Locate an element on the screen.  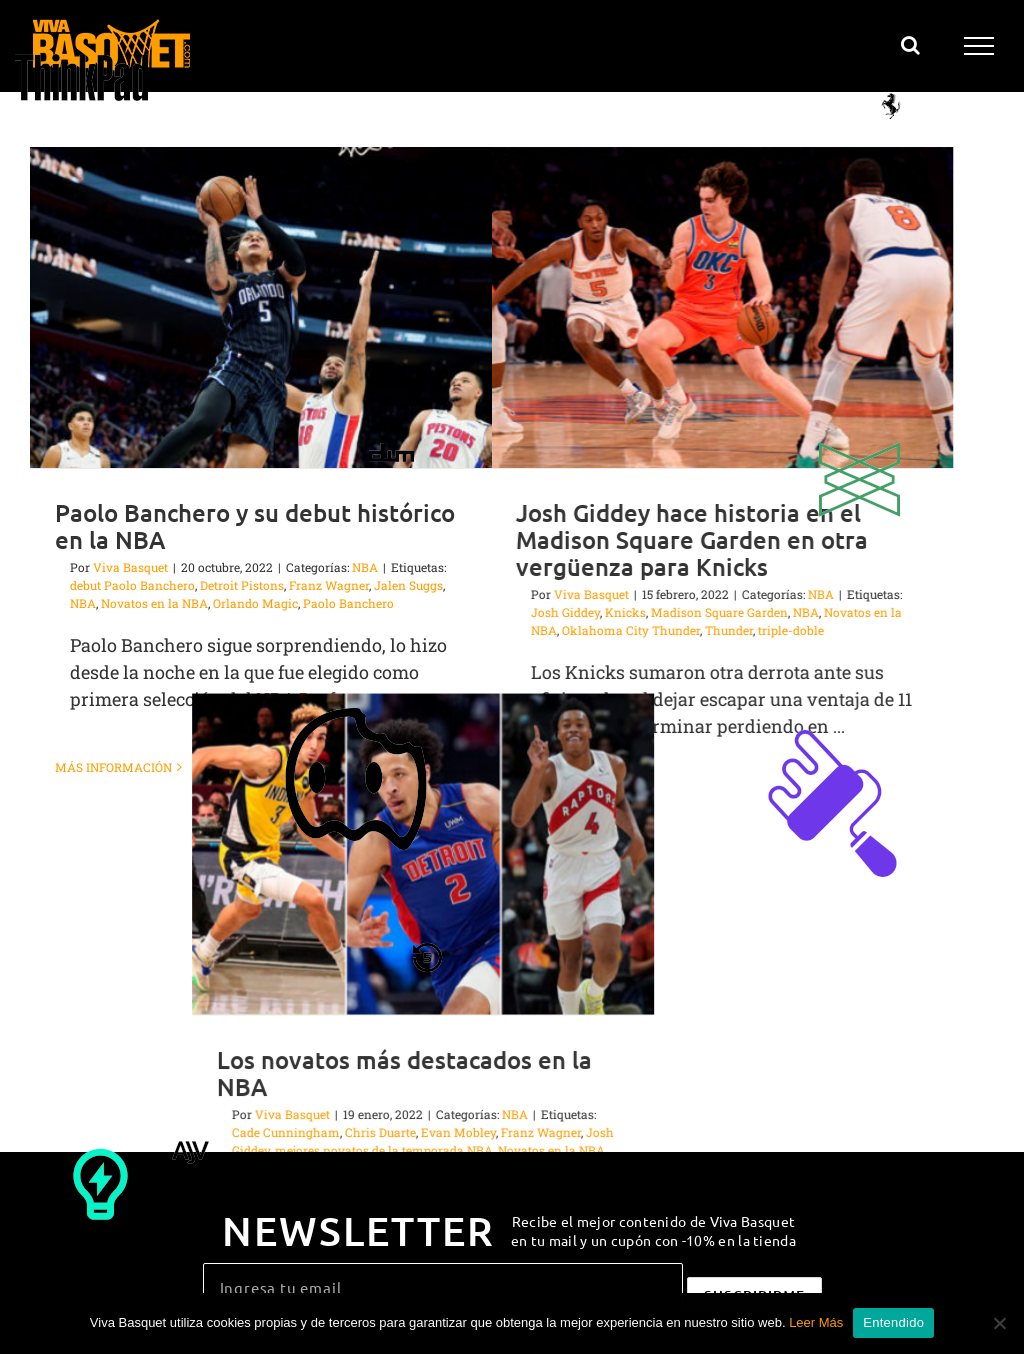
ThinkPad brand logo is located at coordinates (81, 77).